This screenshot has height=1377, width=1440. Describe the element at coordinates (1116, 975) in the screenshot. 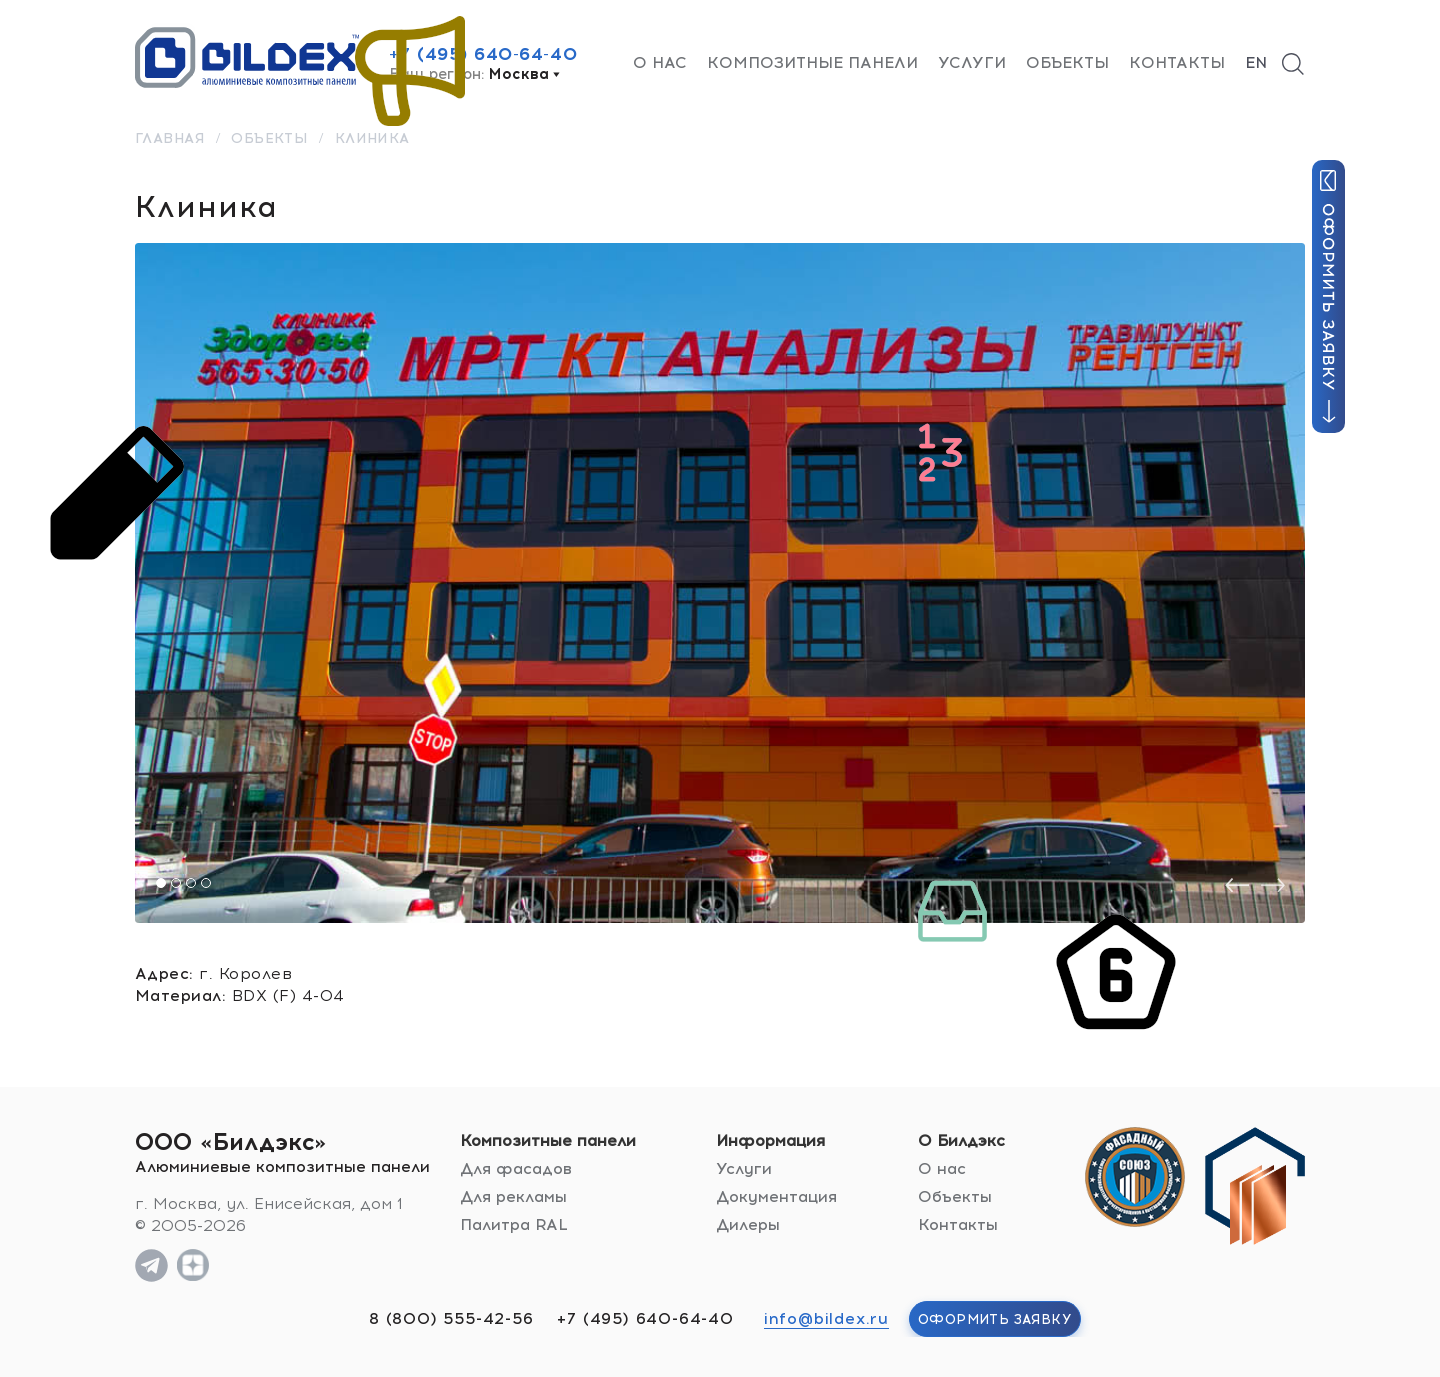

I see `navigate to section 6` at that location.